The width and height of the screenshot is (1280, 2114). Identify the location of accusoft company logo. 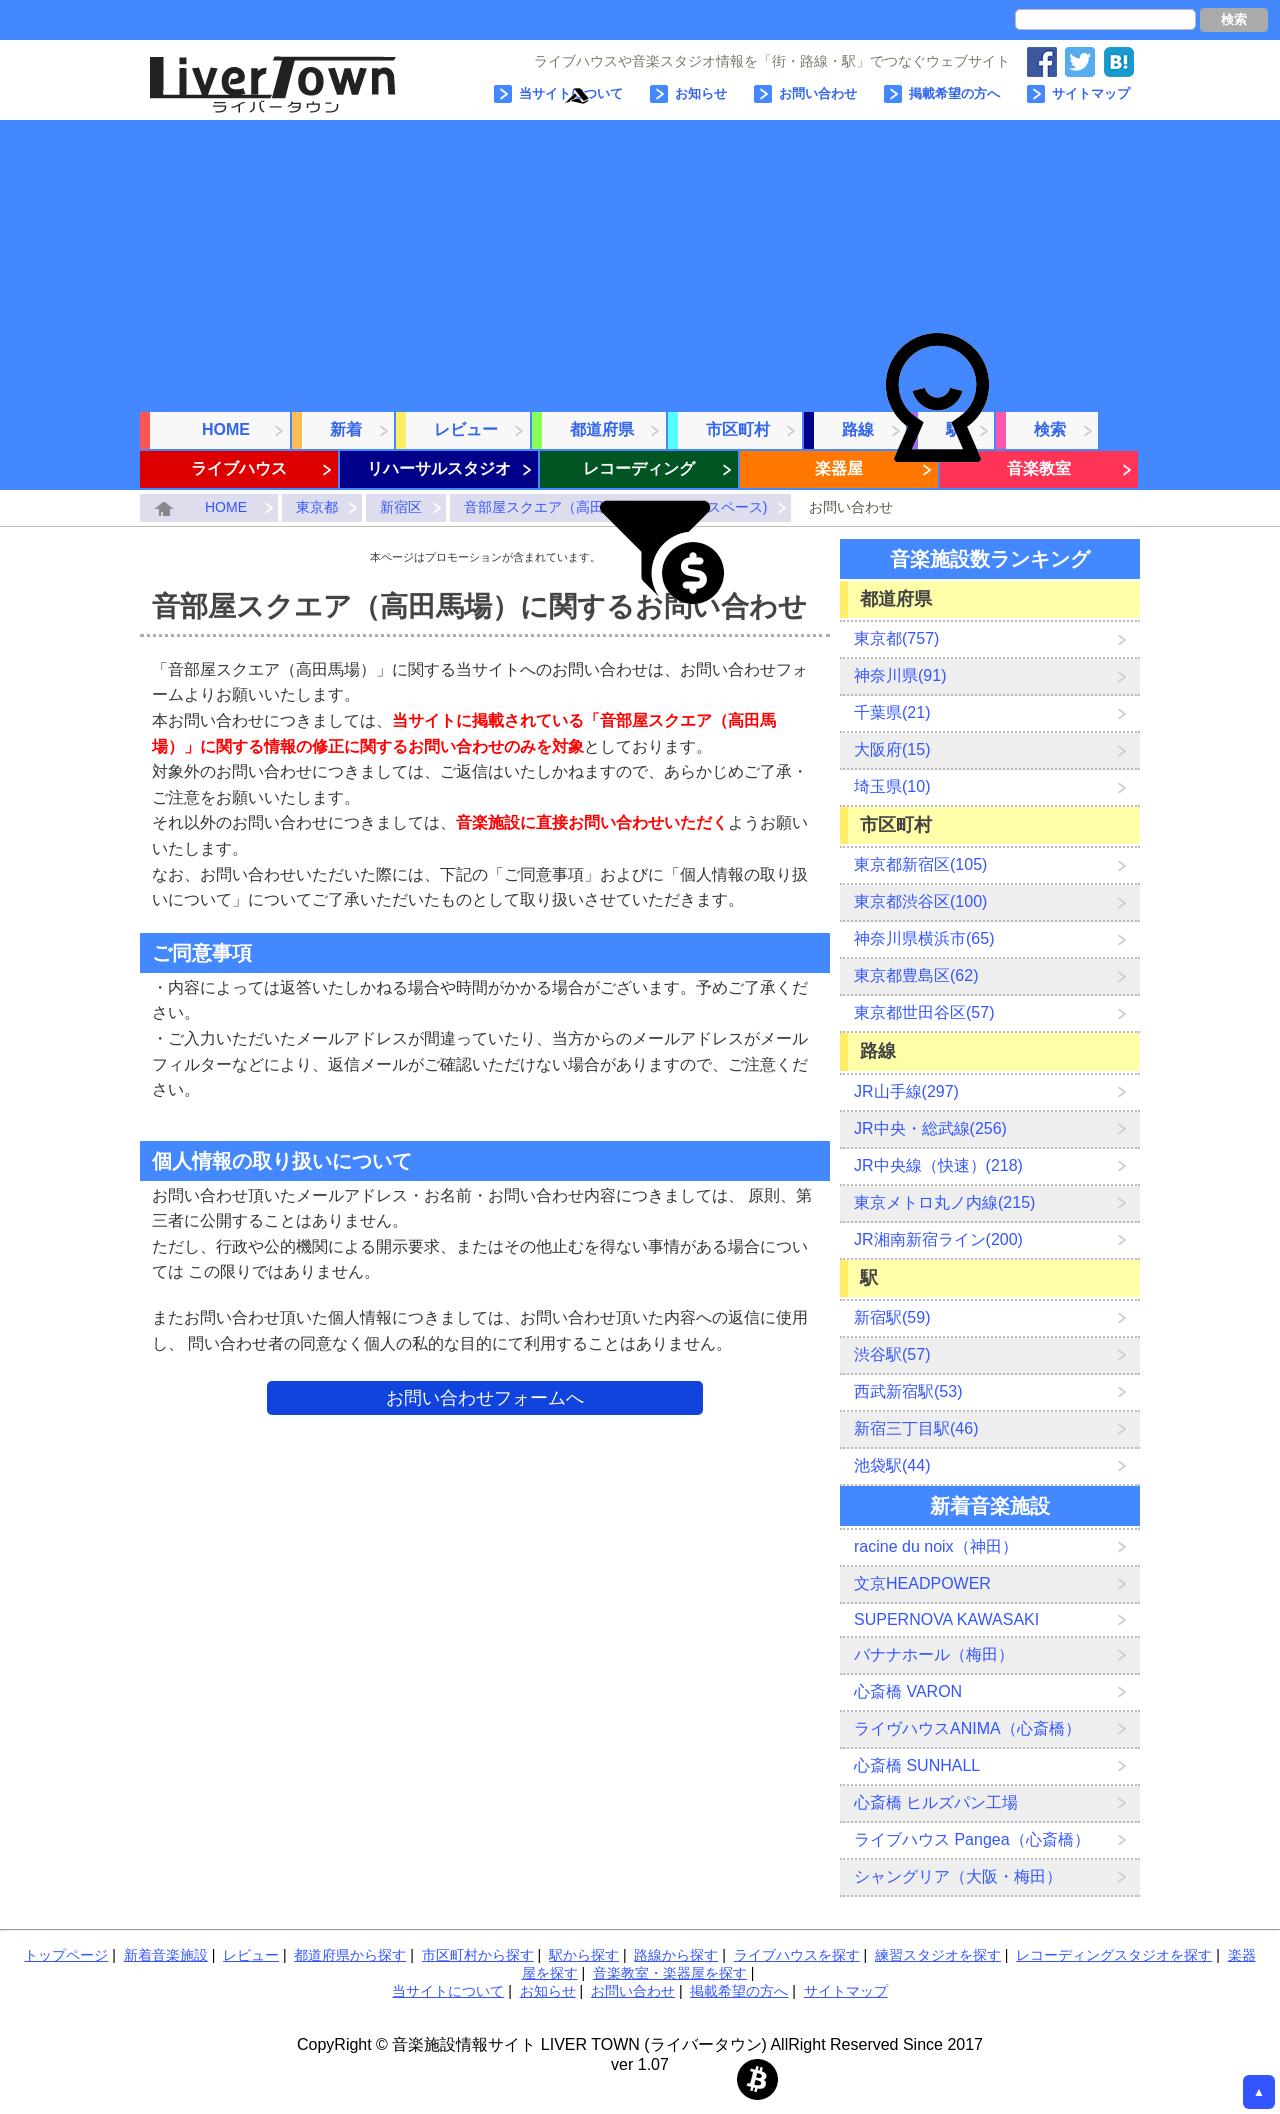
(577, 96).